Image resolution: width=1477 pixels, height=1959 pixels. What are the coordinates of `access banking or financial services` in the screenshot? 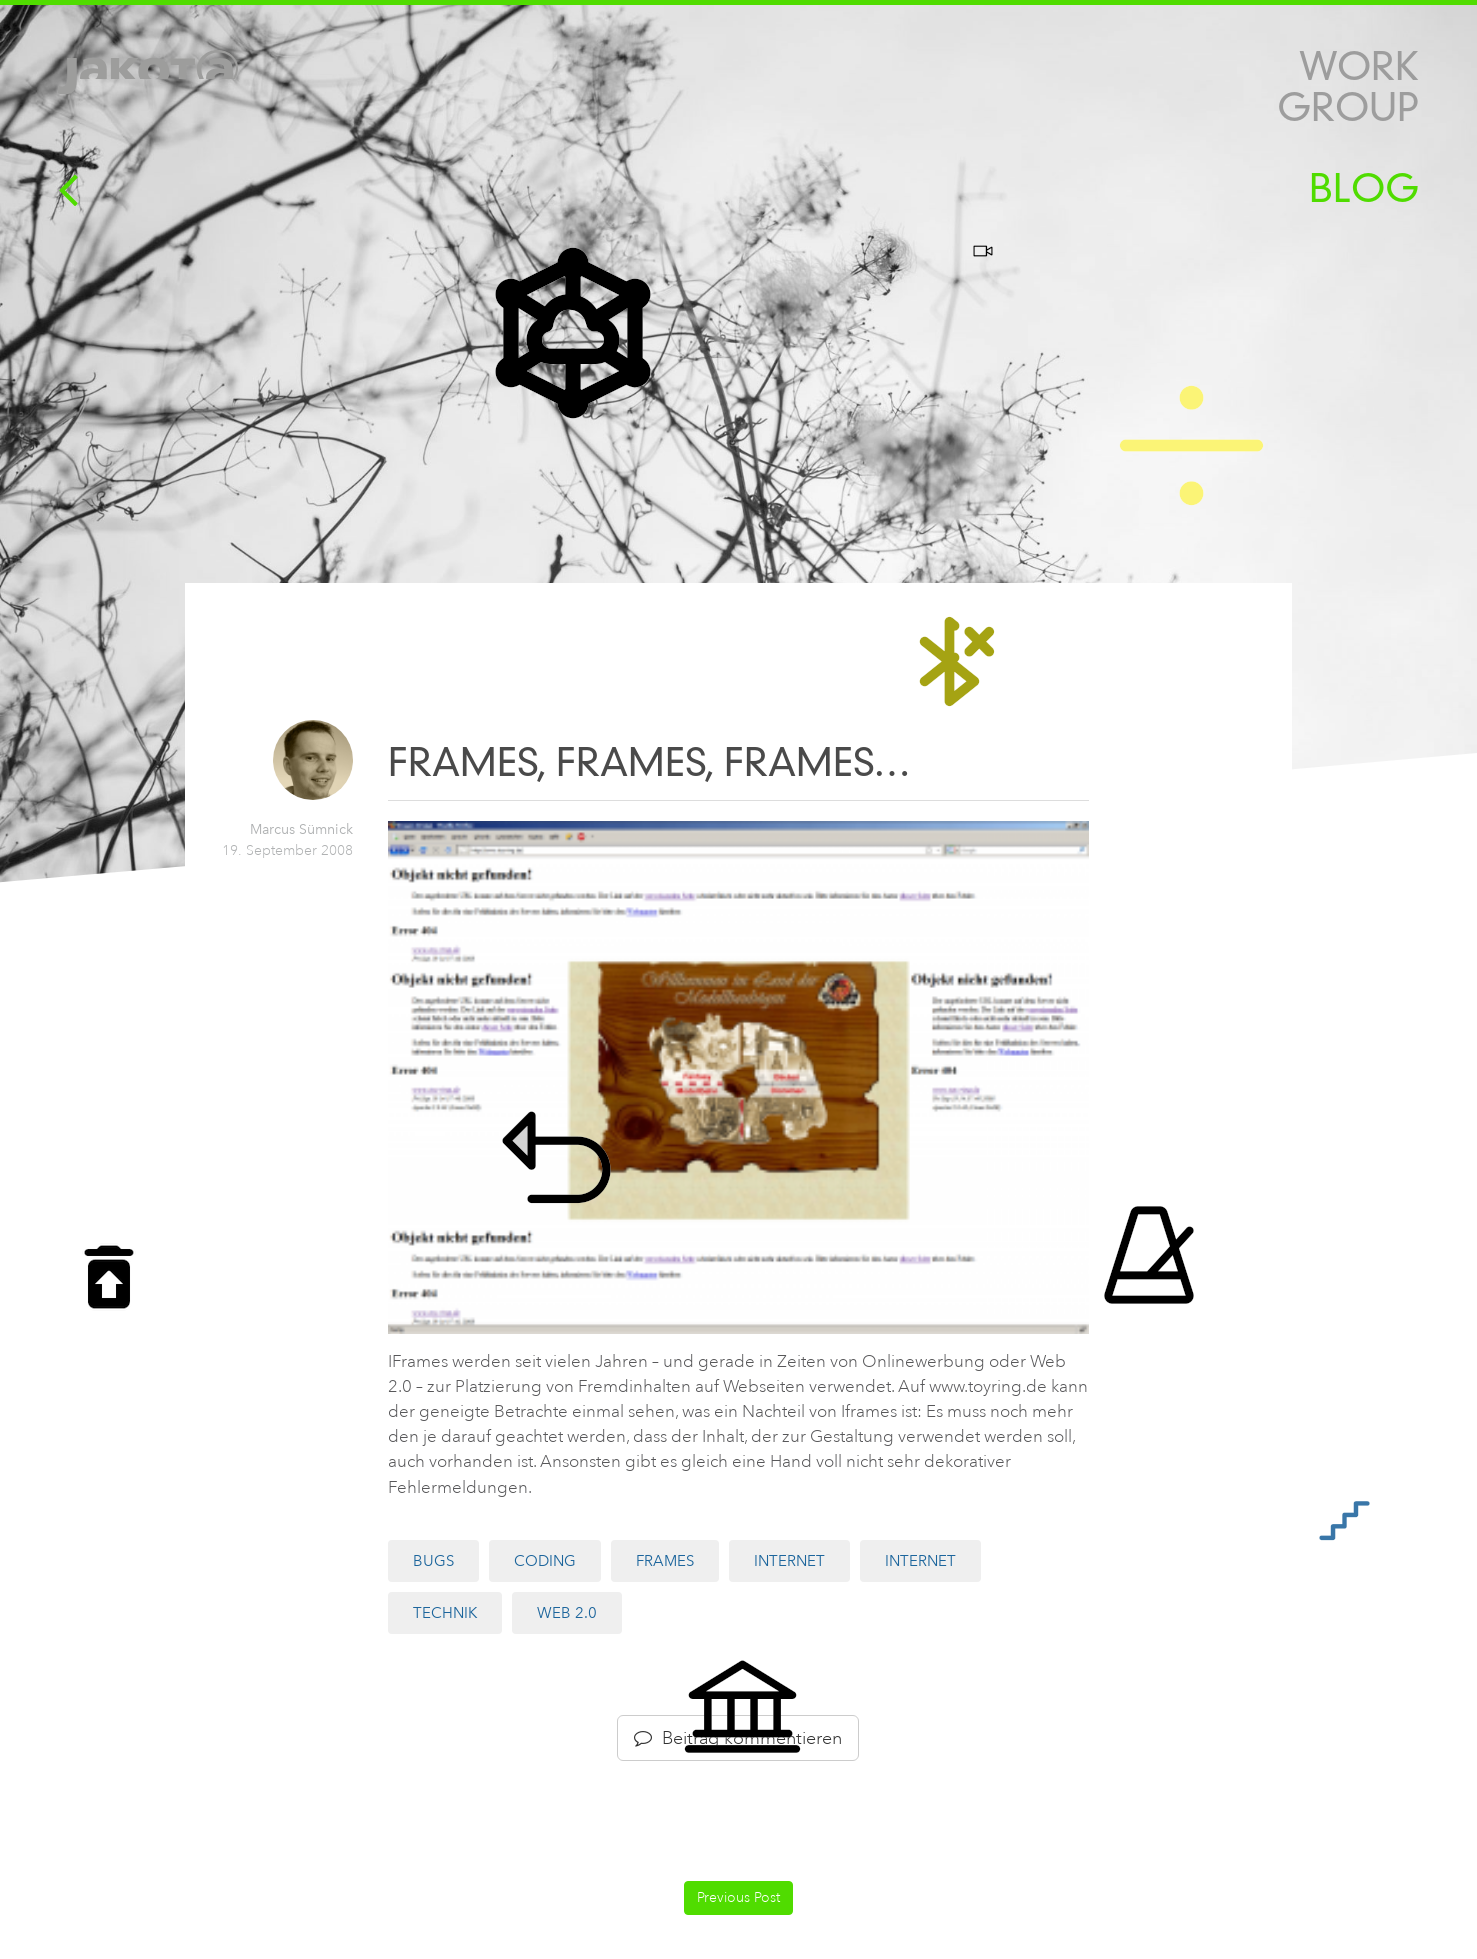 It's located at (742, 1710).